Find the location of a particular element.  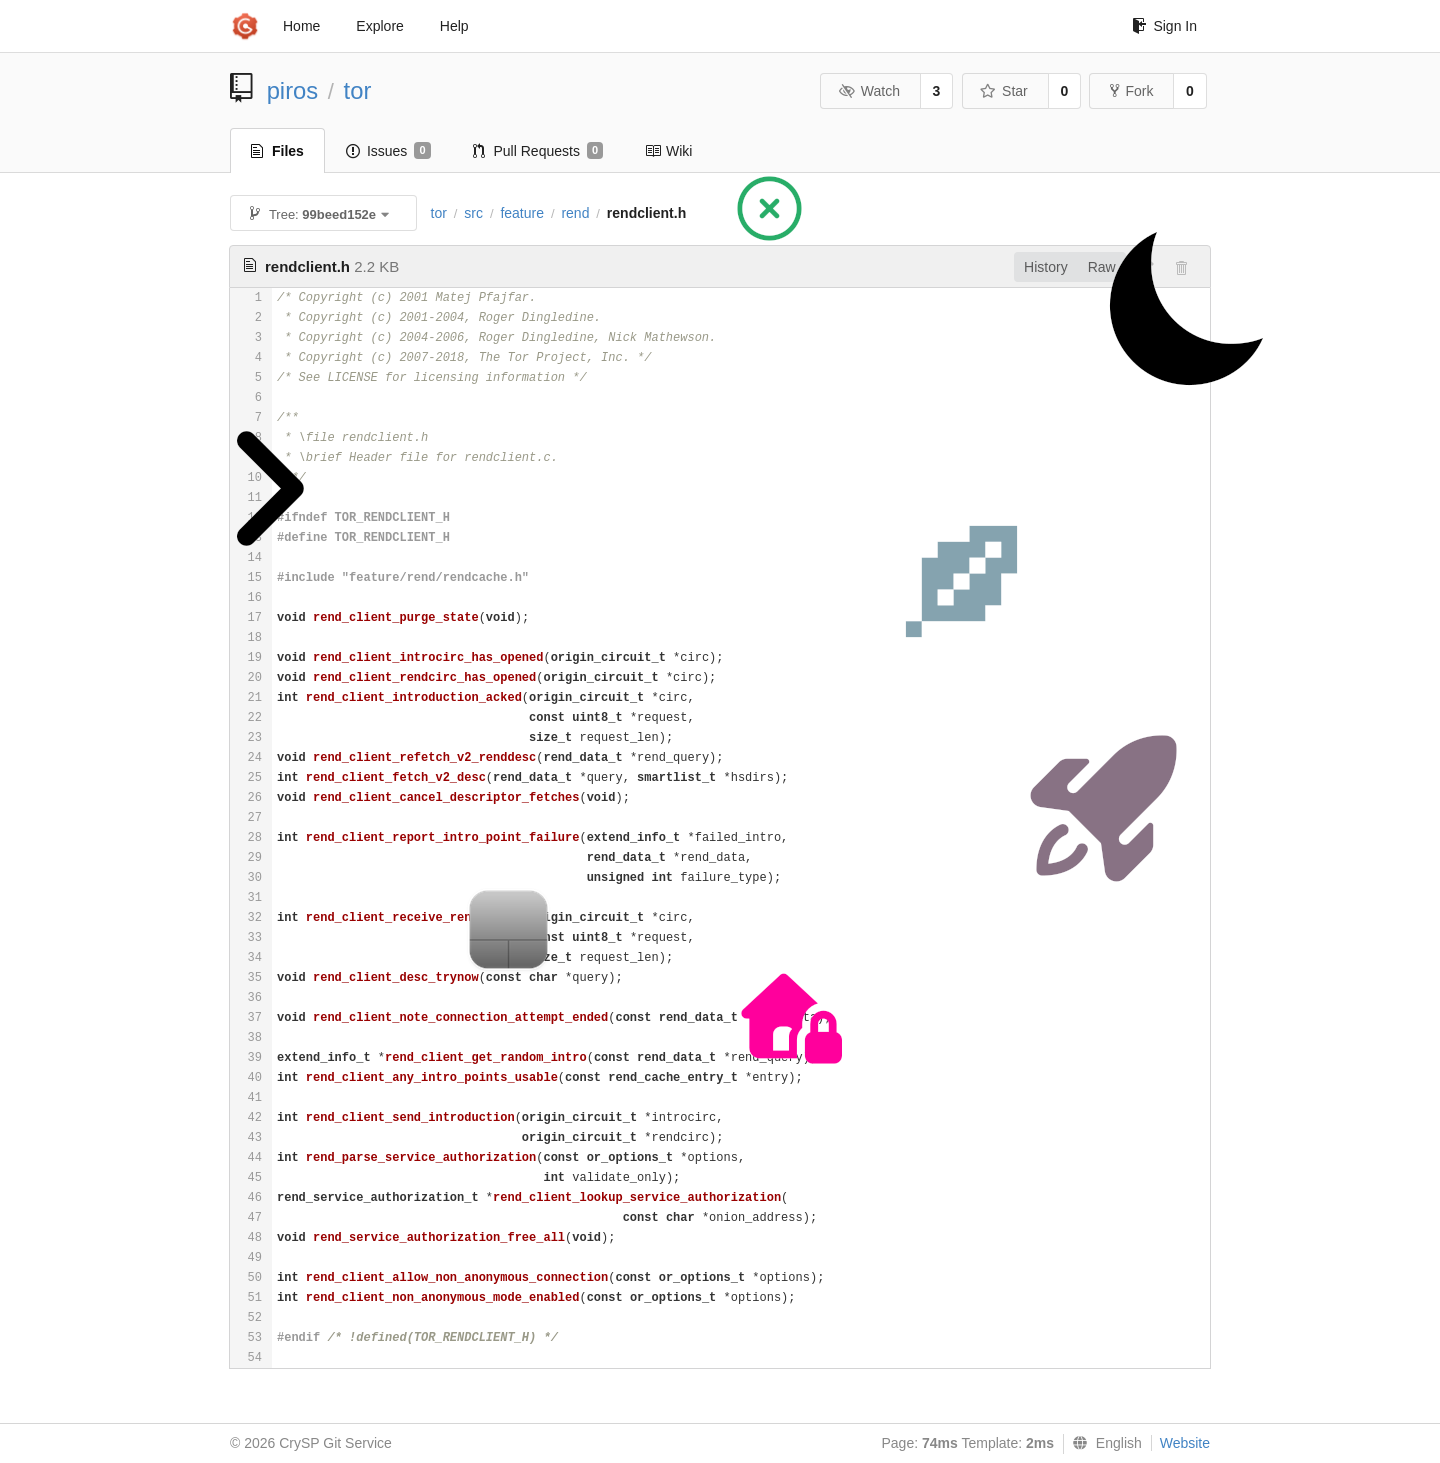

mintbit brand logo is located at coordinates (961, 581).